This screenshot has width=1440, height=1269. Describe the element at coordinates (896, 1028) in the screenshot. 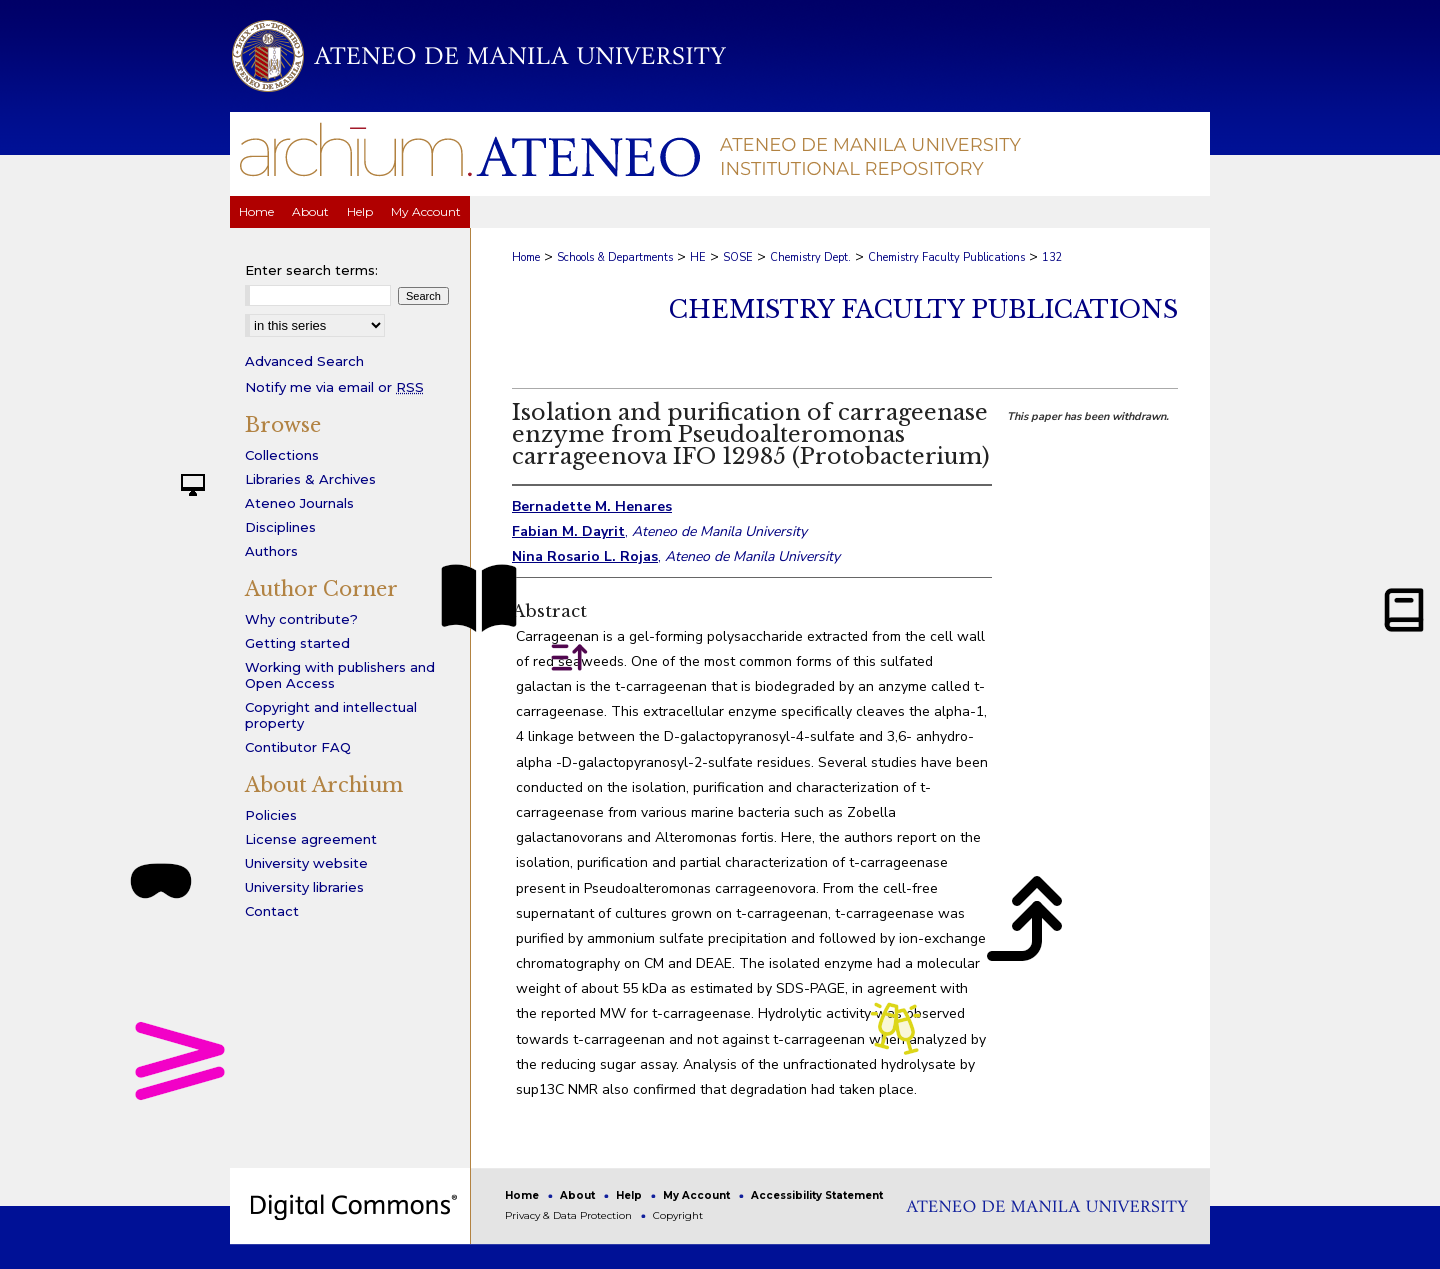

I see `celebrate an achievement or milestone` at that location.